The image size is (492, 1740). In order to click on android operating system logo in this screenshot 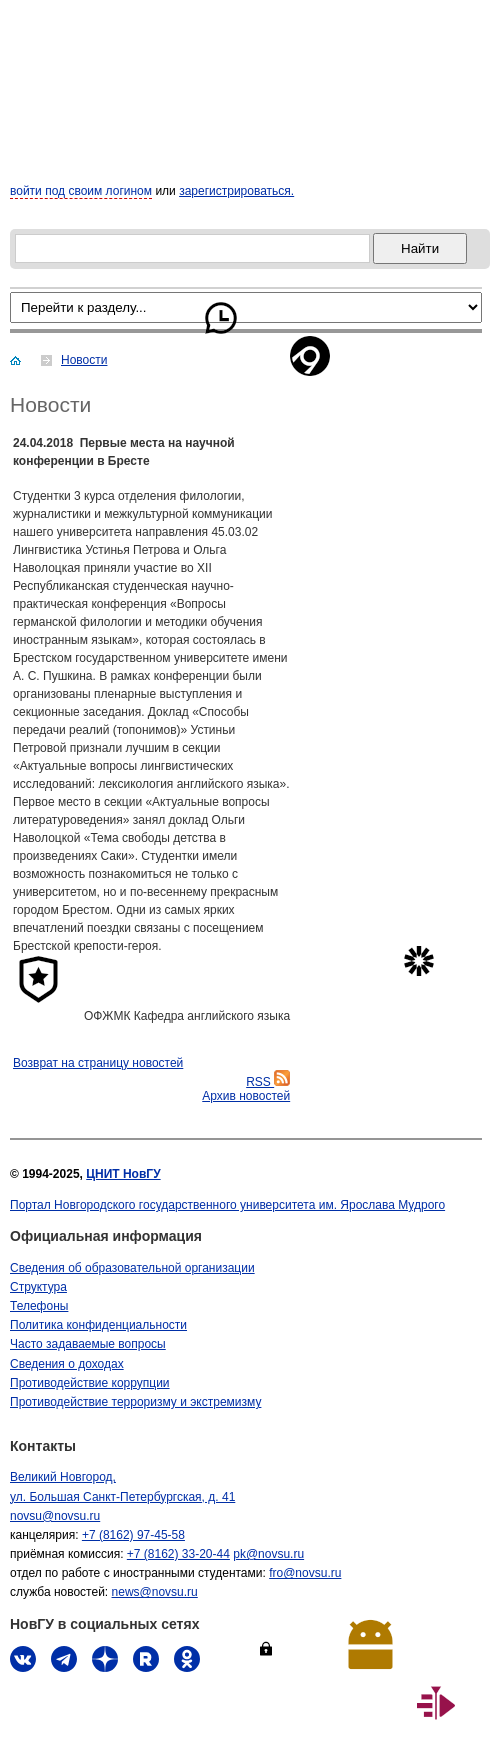, I will do `click(370, 1644)`.